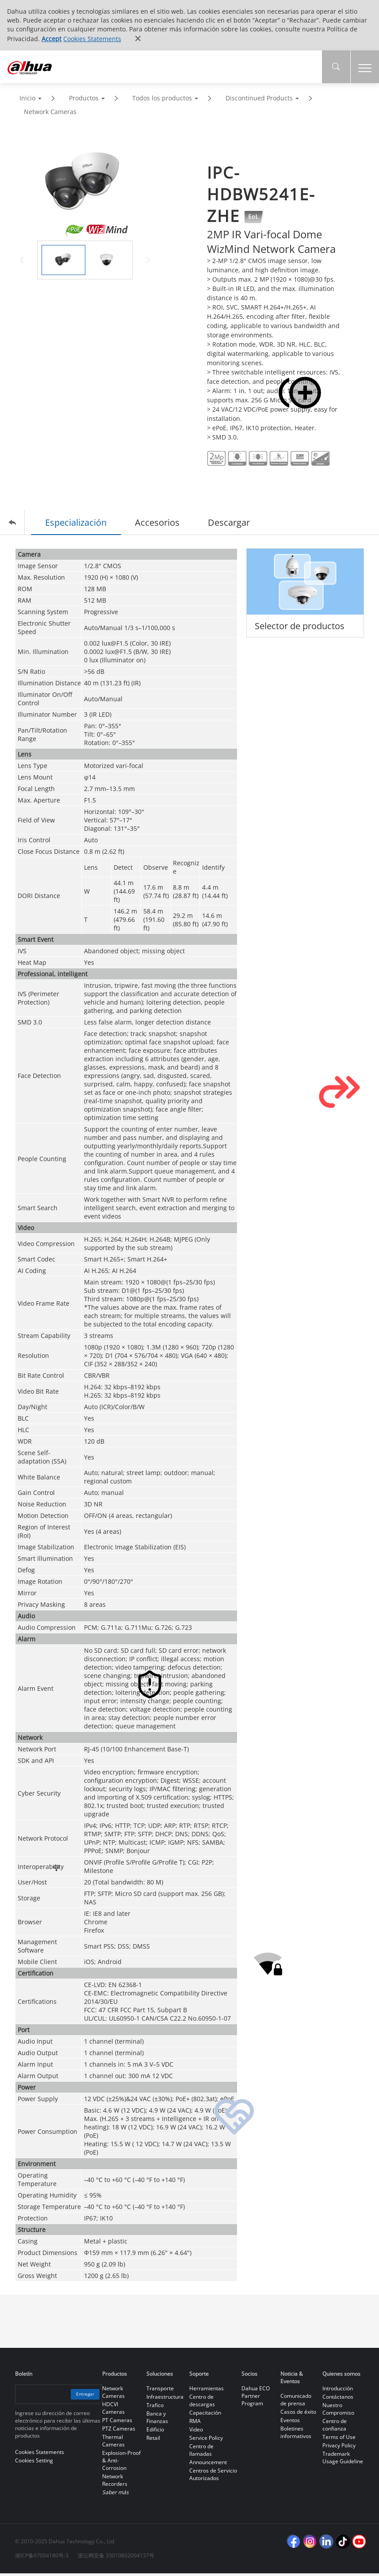  I want to click on support a charitable cause or donation, so click(234, 2117).